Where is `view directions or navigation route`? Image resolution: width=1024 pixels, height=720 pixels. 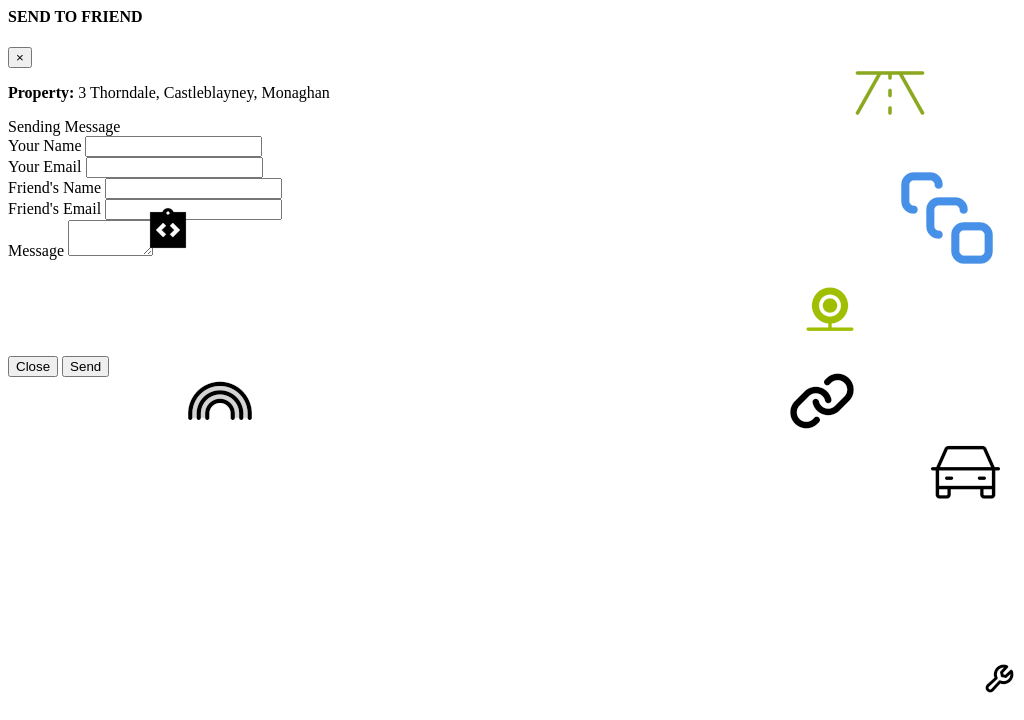
view directions or navigation route is located at coordinates (890, 93).